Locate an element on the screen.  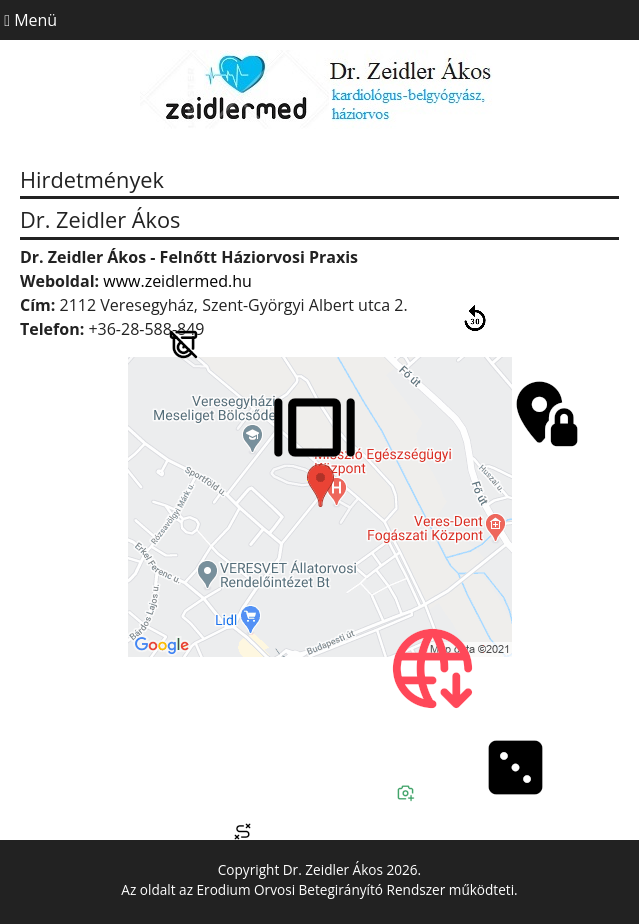
randomize or shuffle content is located at coordinates (515, 767).